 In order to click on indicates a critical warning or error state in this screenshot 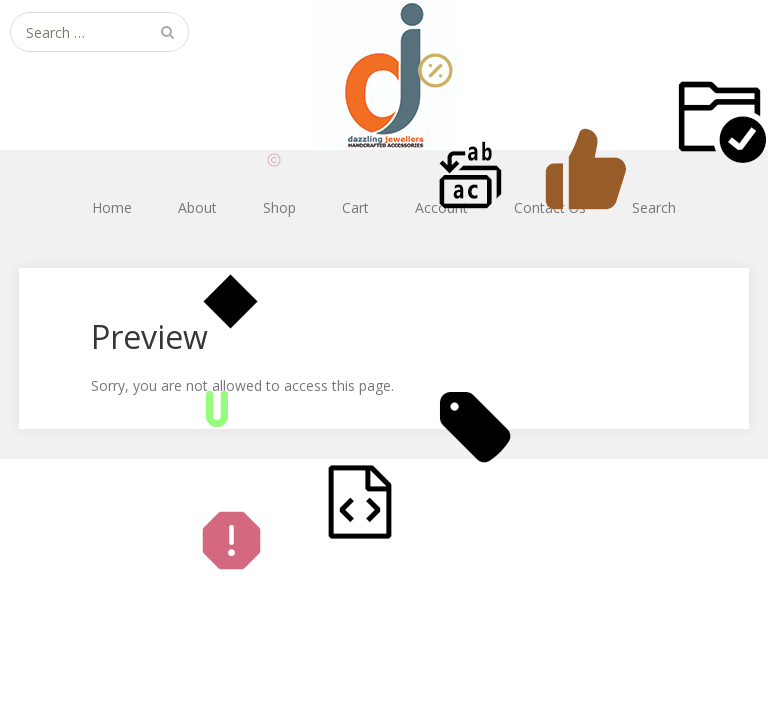, I will do `click(231, 540)`.